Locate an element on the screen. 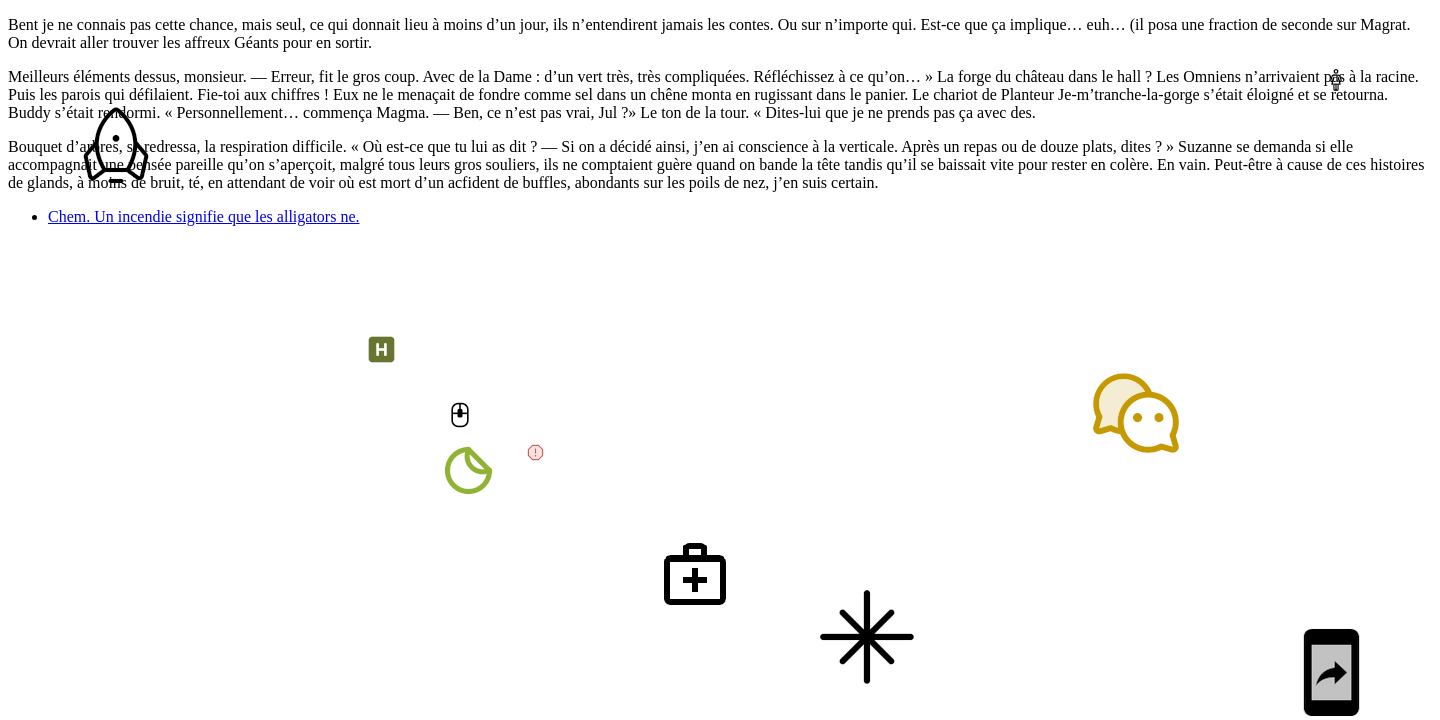 The image size is (1440, 720). indicates women's restroom or facilities is located at coordinates (1336, 80).